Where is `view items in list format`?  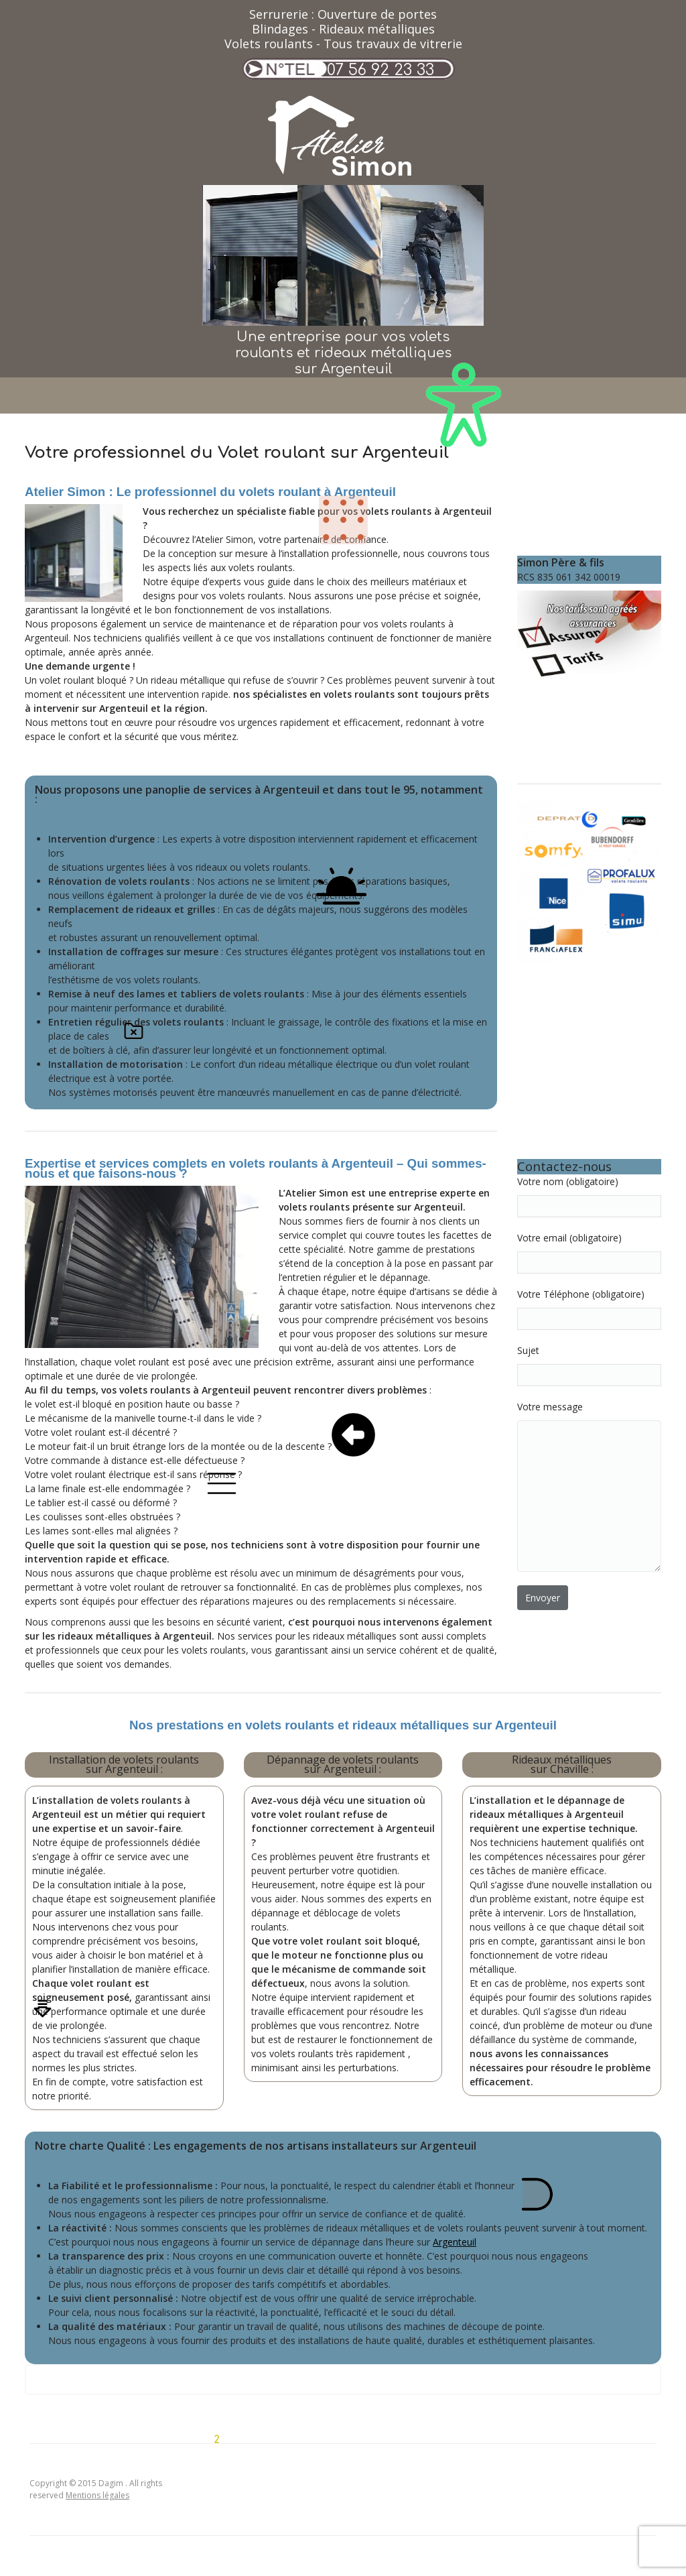
view items in list format is located at coordinates (222, 1483).